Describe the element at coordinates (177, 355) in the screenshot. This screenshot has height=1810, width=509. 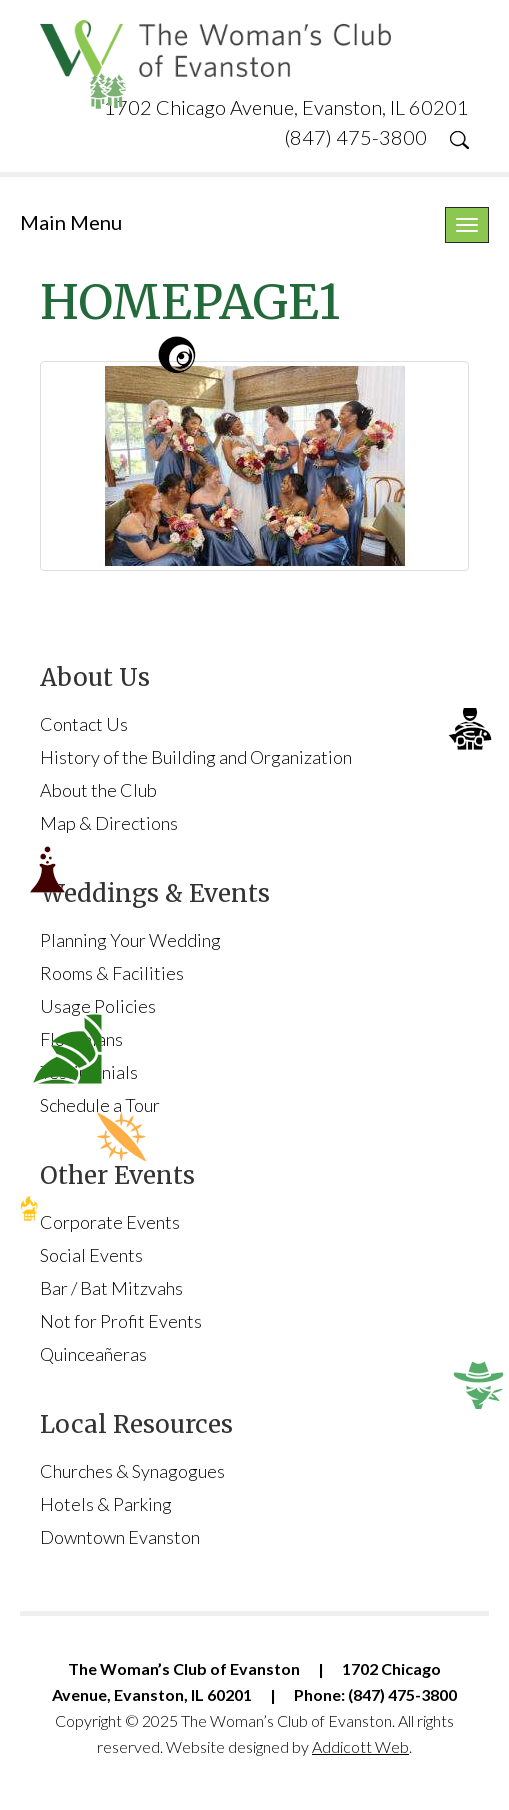
I see `toggle visibility or show/hide content` at that location.